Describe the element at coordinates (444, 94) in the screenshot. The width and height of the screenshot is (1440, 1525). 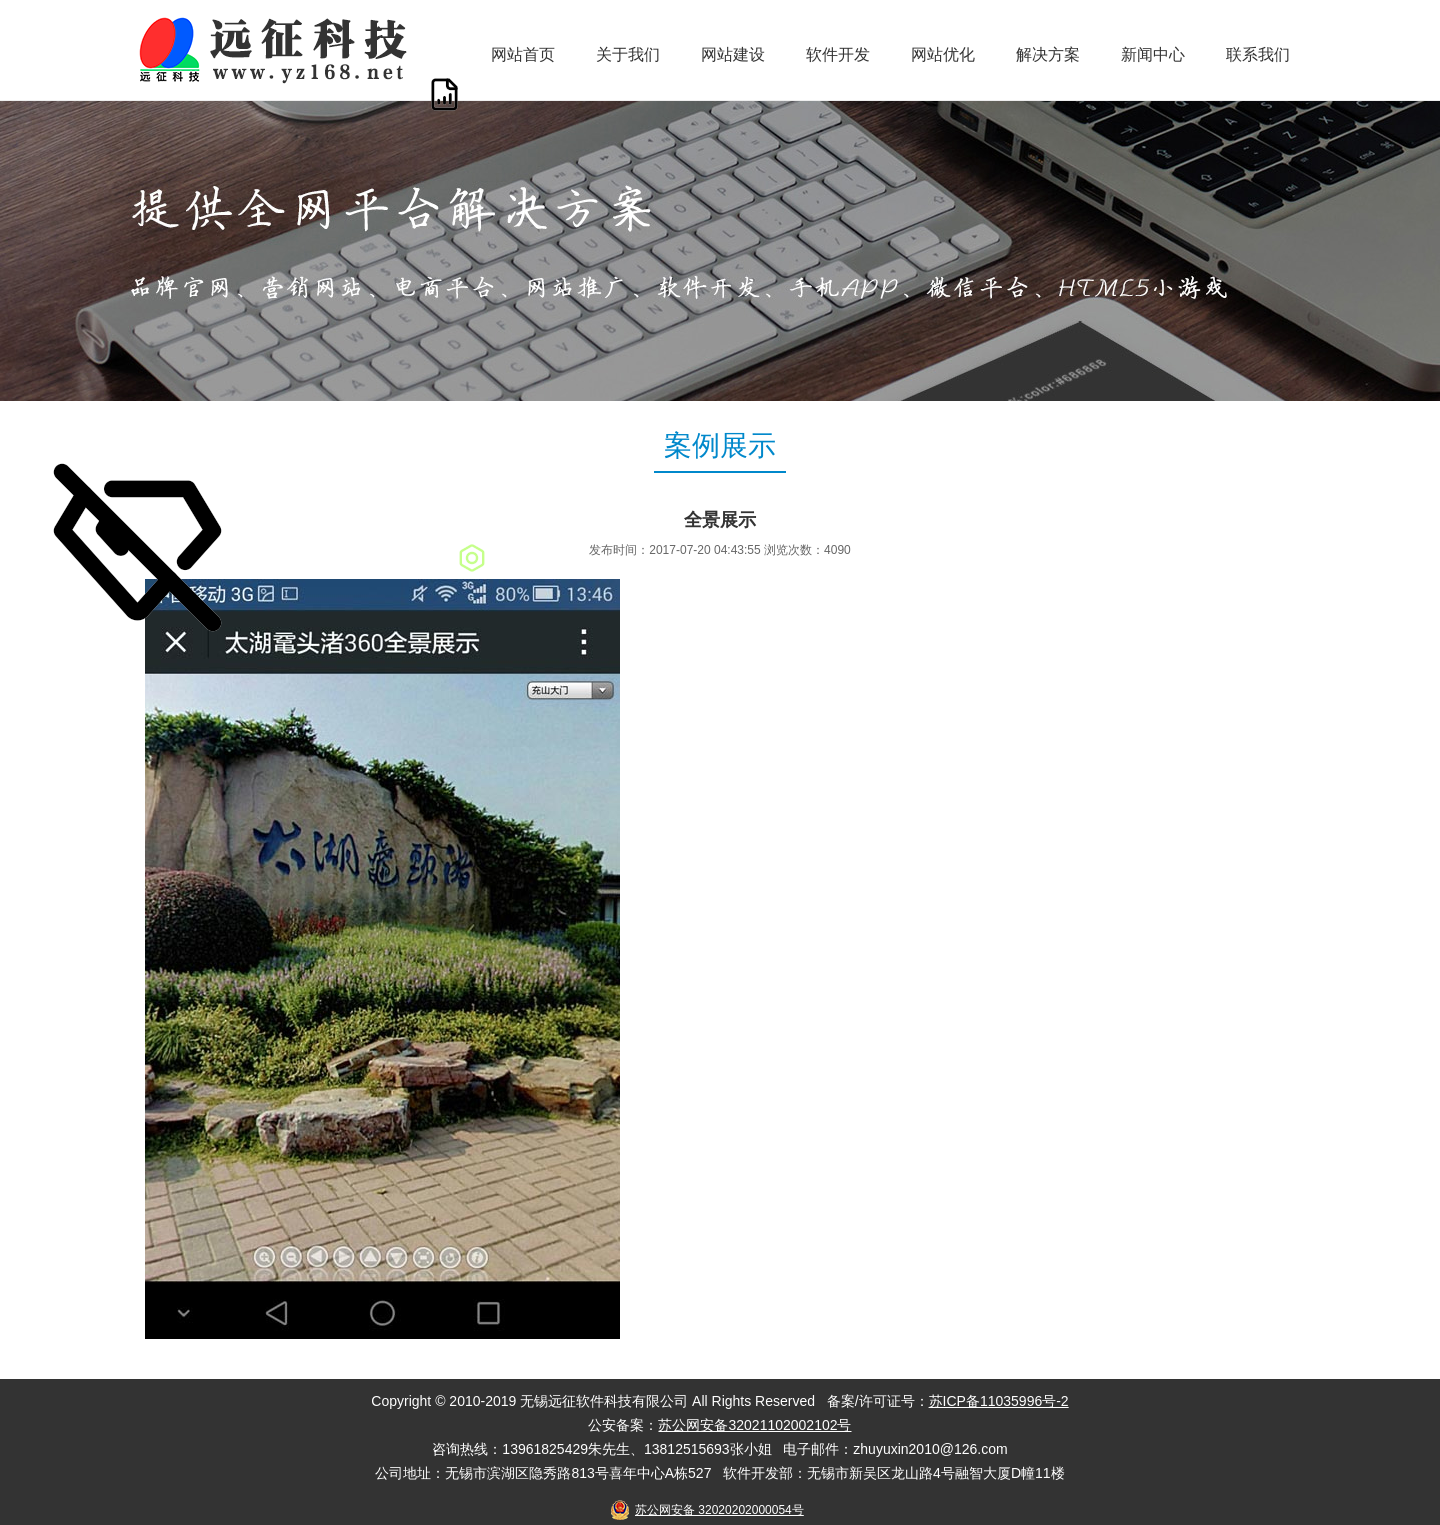
I see `view file with growth analytics` at that location.